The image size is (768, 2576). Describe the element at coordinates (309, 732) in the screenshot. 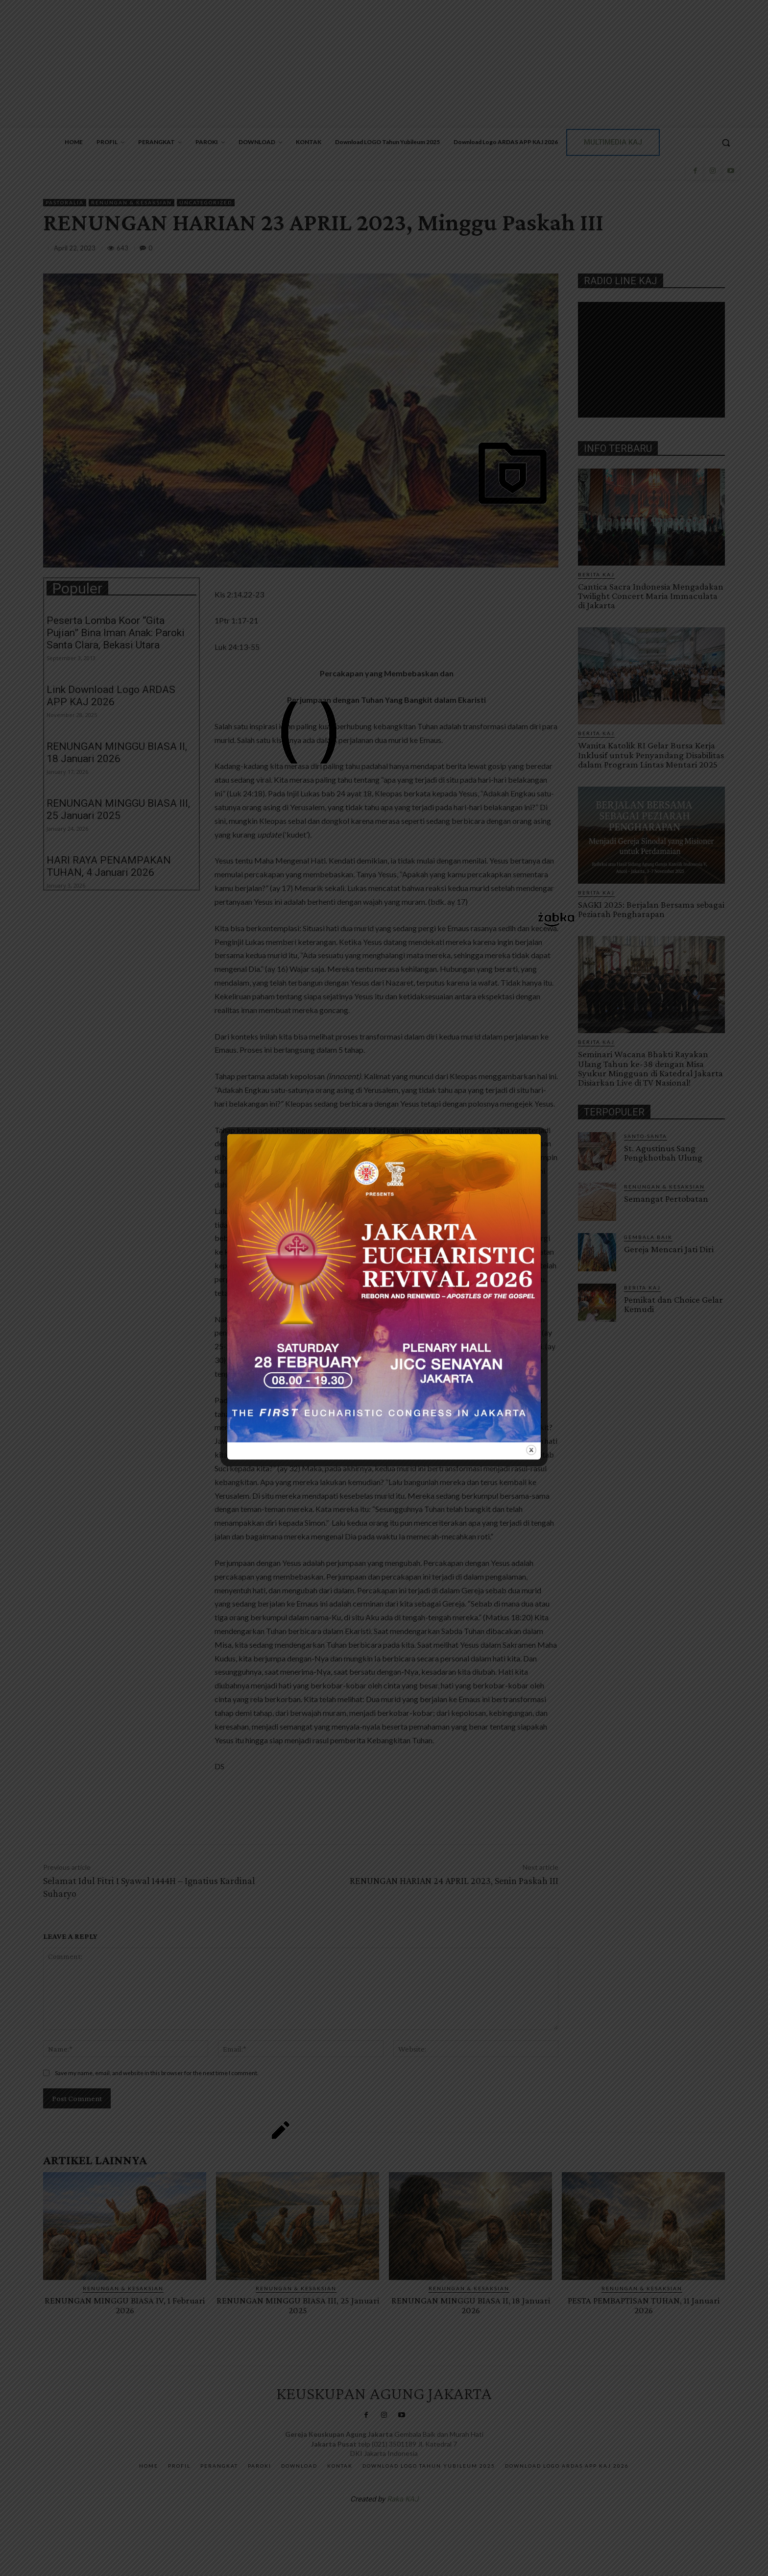

I see `insert parentheses in code editor` at that location.